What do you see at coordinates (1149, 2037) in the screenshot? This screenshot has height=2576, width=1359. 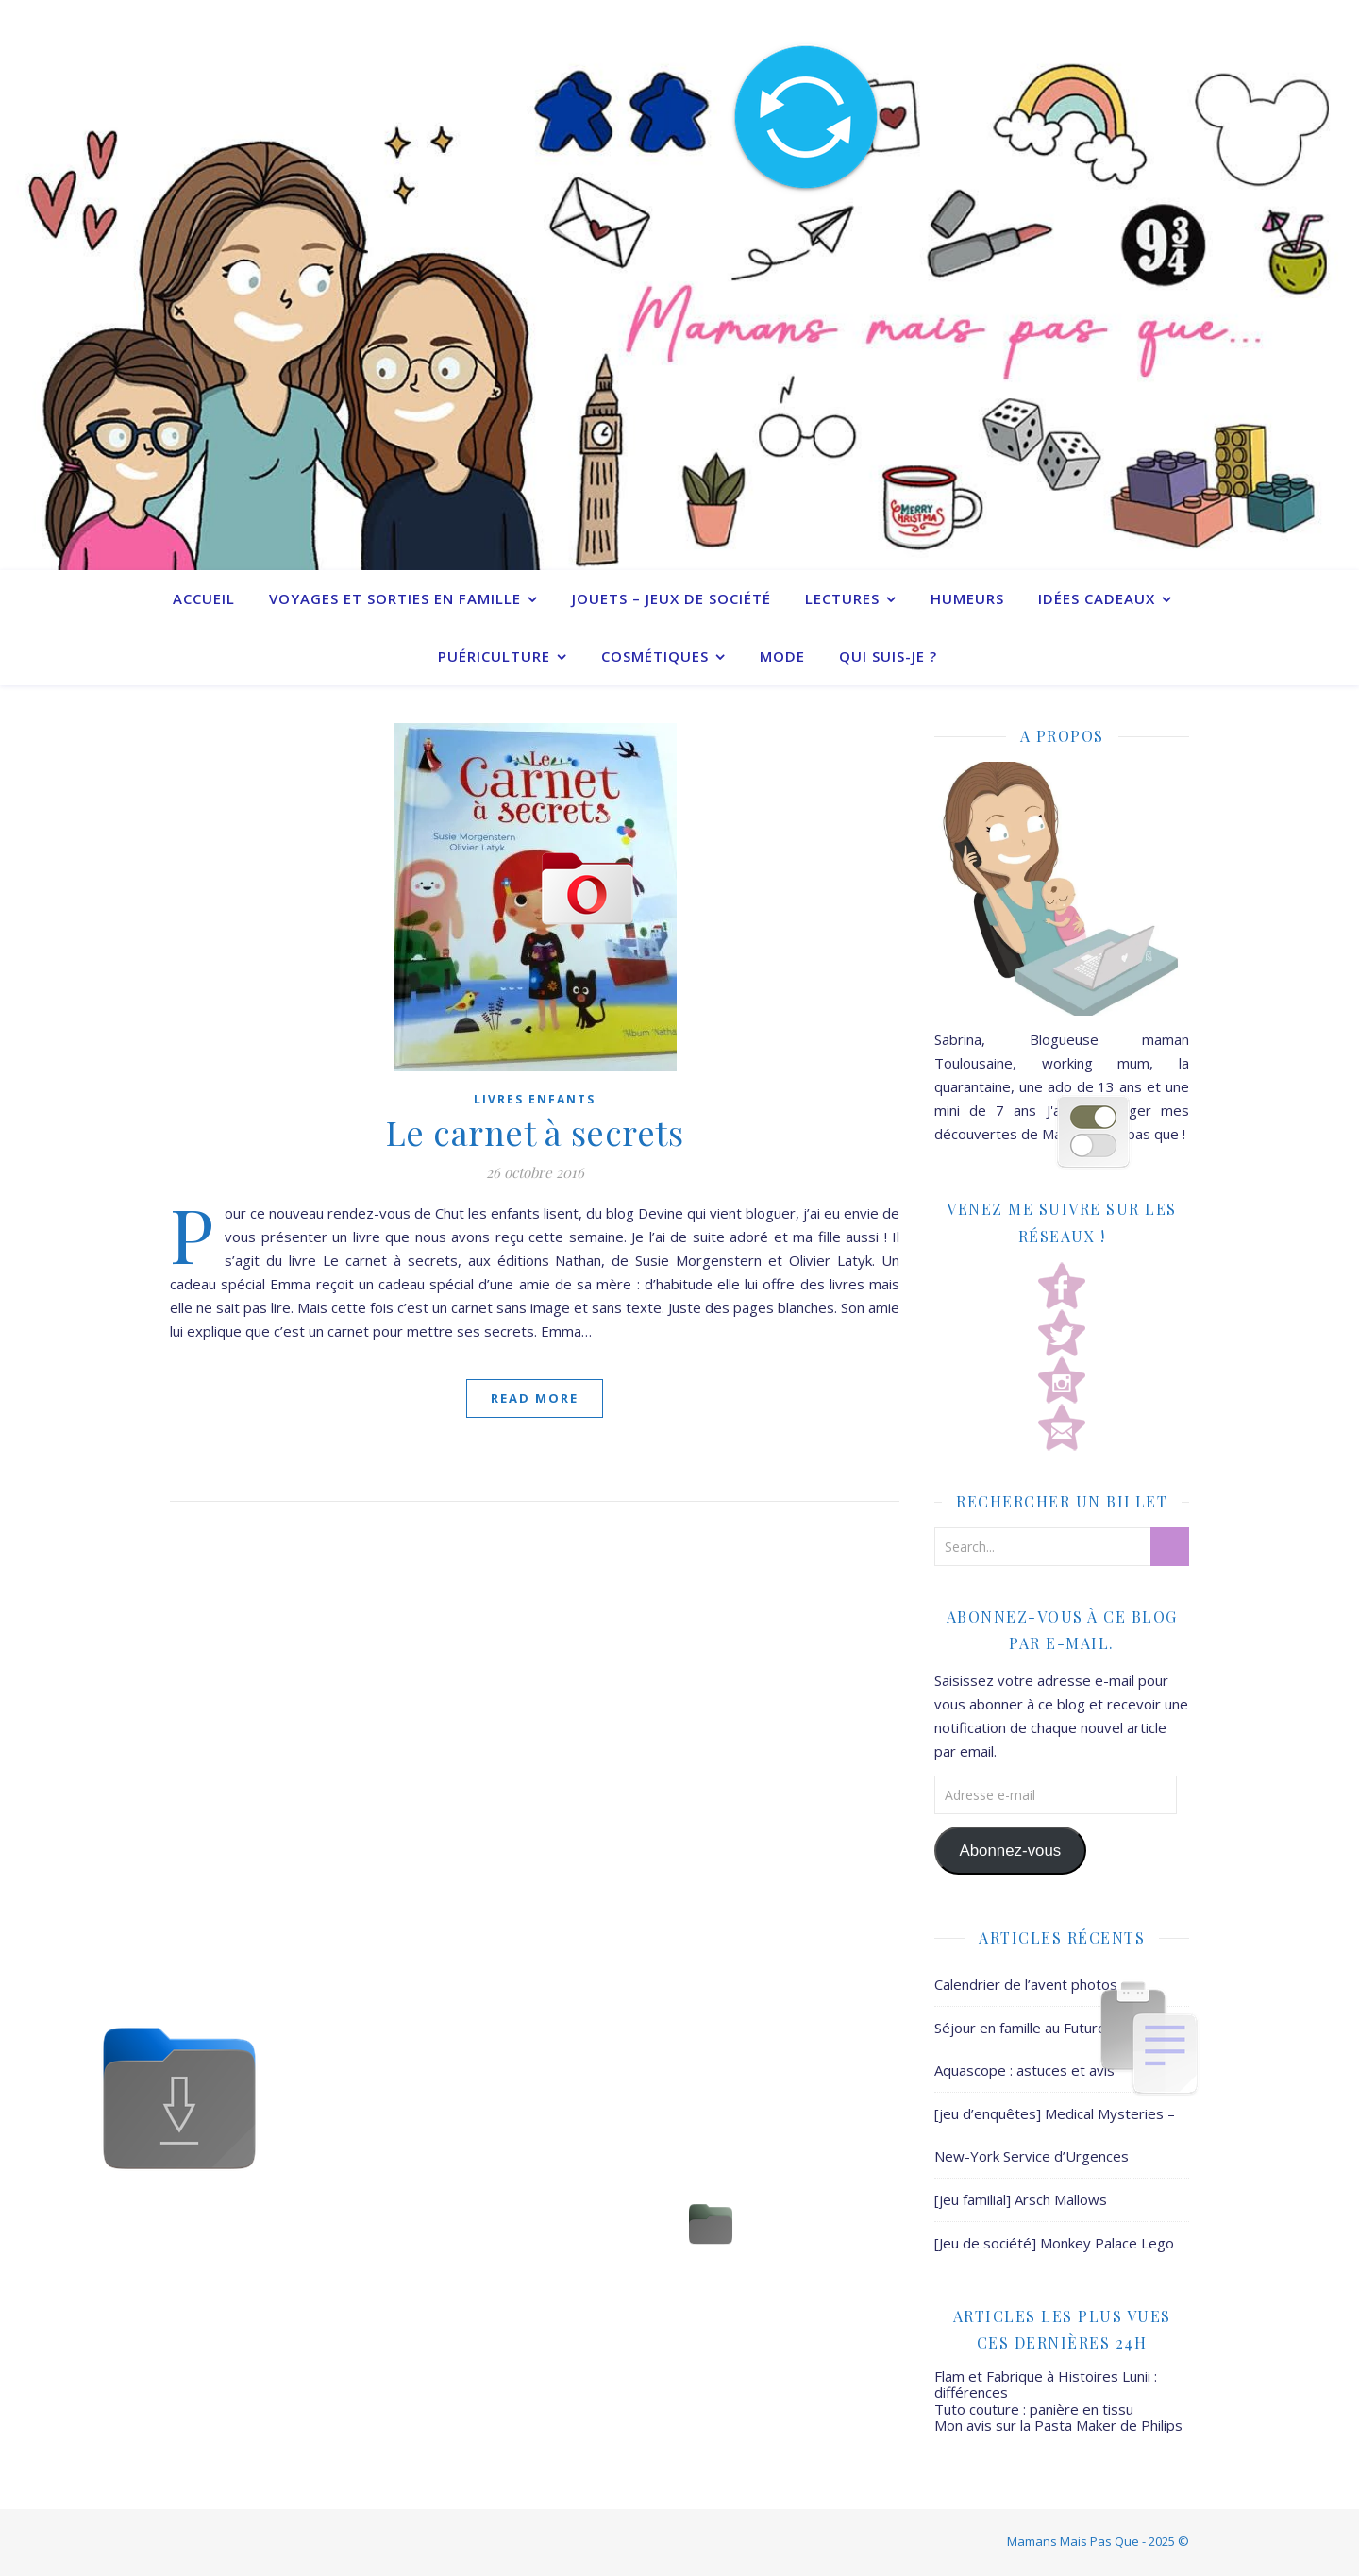 I see `paste content from clipboard` at bounding box center [1149, 2037].